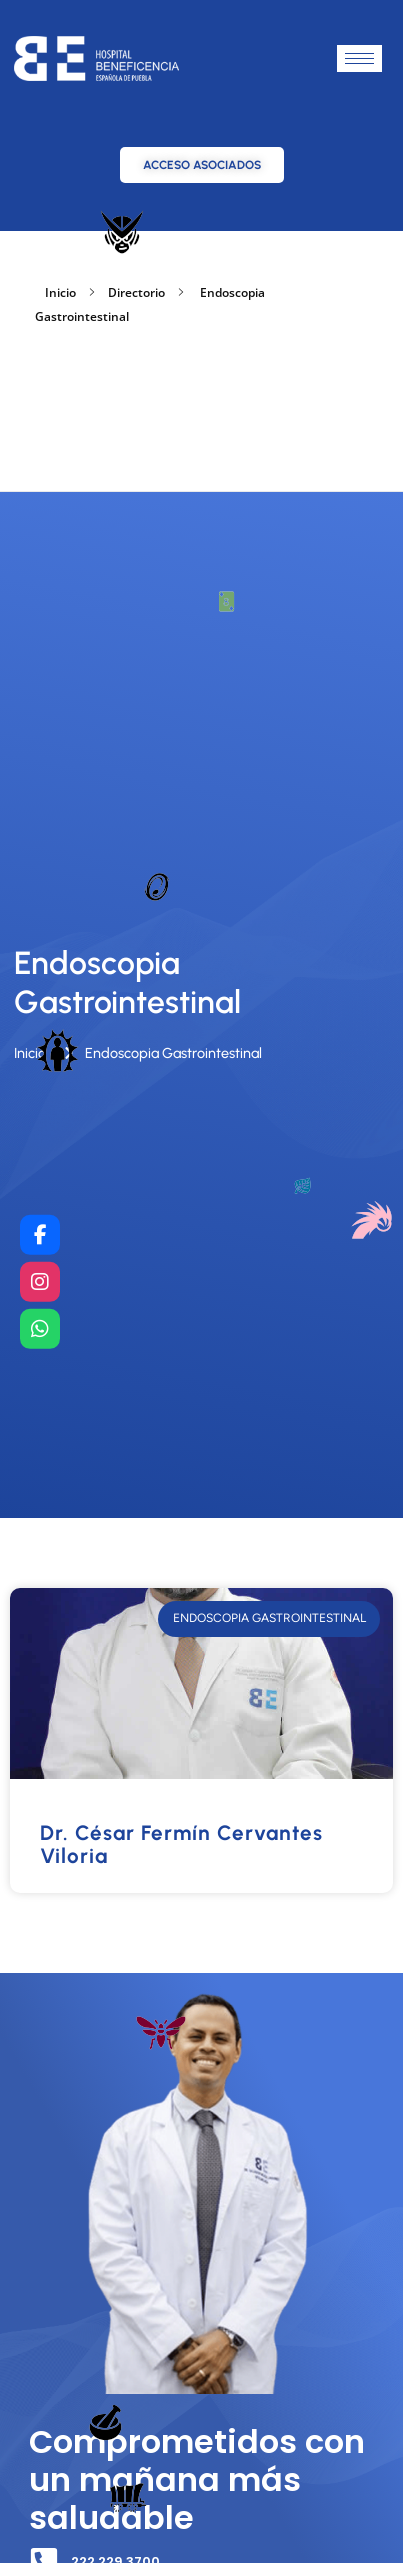 This screenshot has width=403, height=2563. I want to click on play the 8 of diamonds card, so click(226, 601).